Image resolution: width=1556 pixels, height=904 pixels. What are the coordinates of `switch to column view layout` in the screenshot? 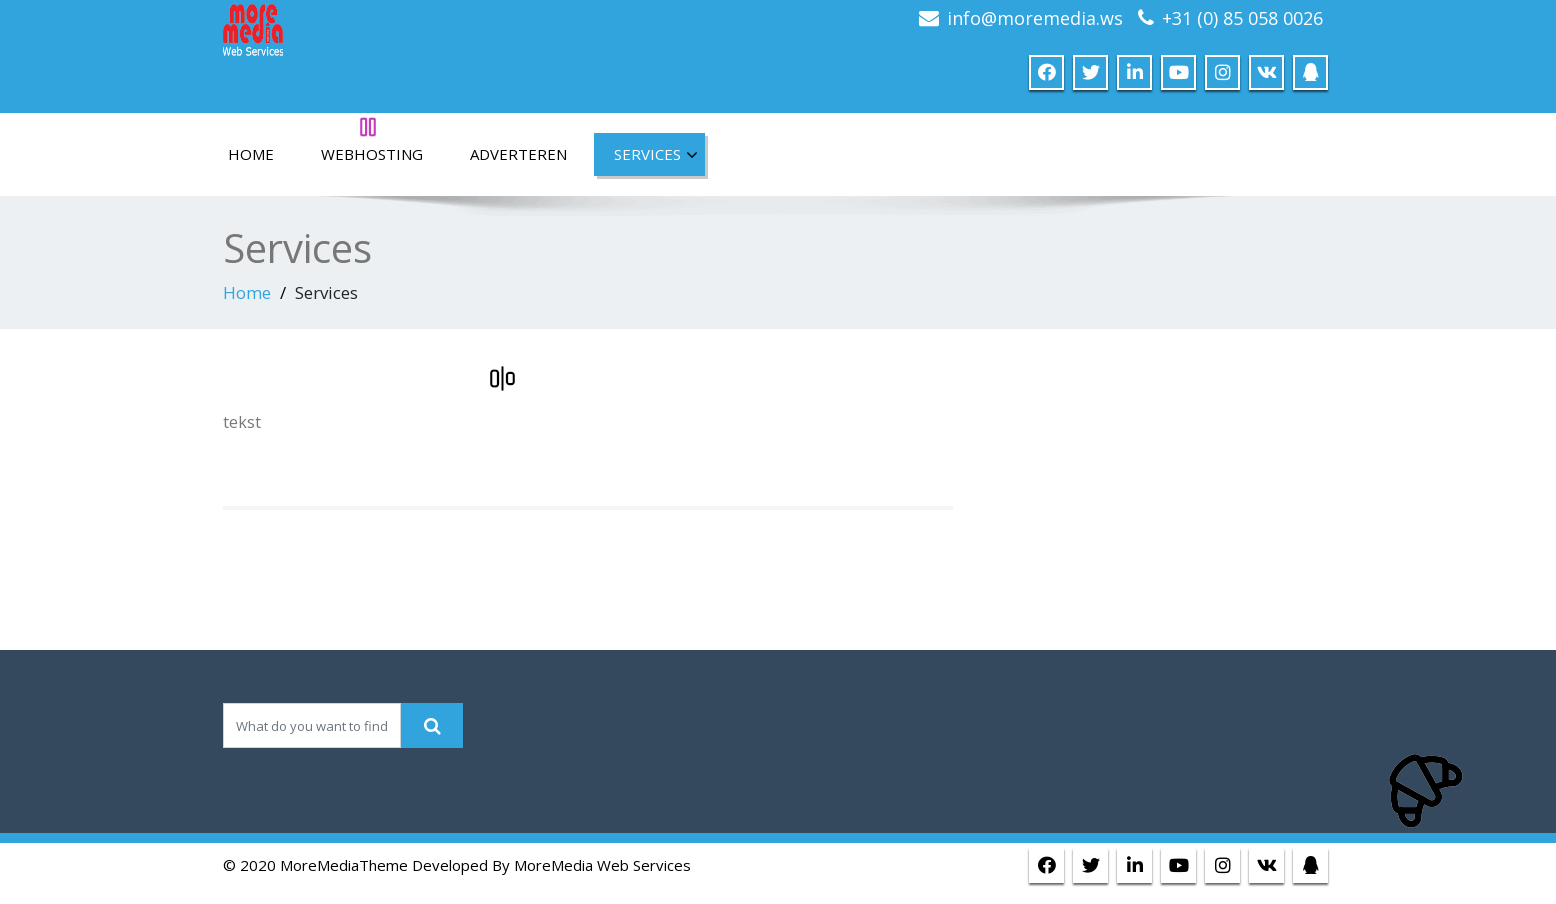 It's located at (368, 127).